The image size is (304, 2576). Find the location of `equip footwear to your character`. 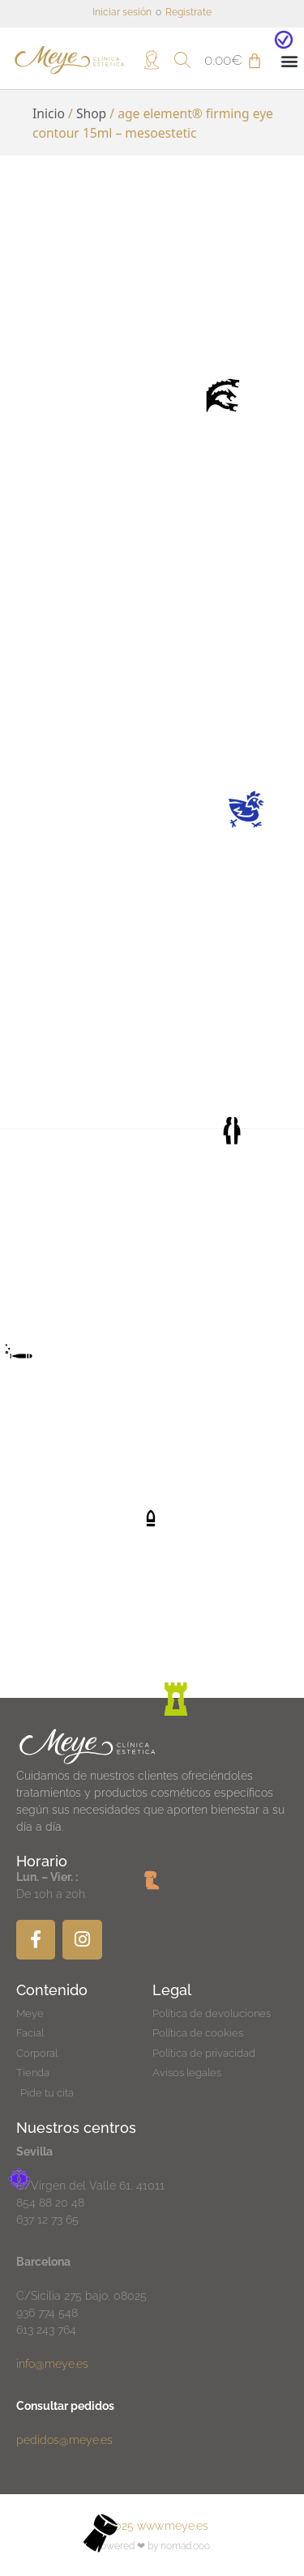

equip footwear to your character is located at coordinates (151, 1880).